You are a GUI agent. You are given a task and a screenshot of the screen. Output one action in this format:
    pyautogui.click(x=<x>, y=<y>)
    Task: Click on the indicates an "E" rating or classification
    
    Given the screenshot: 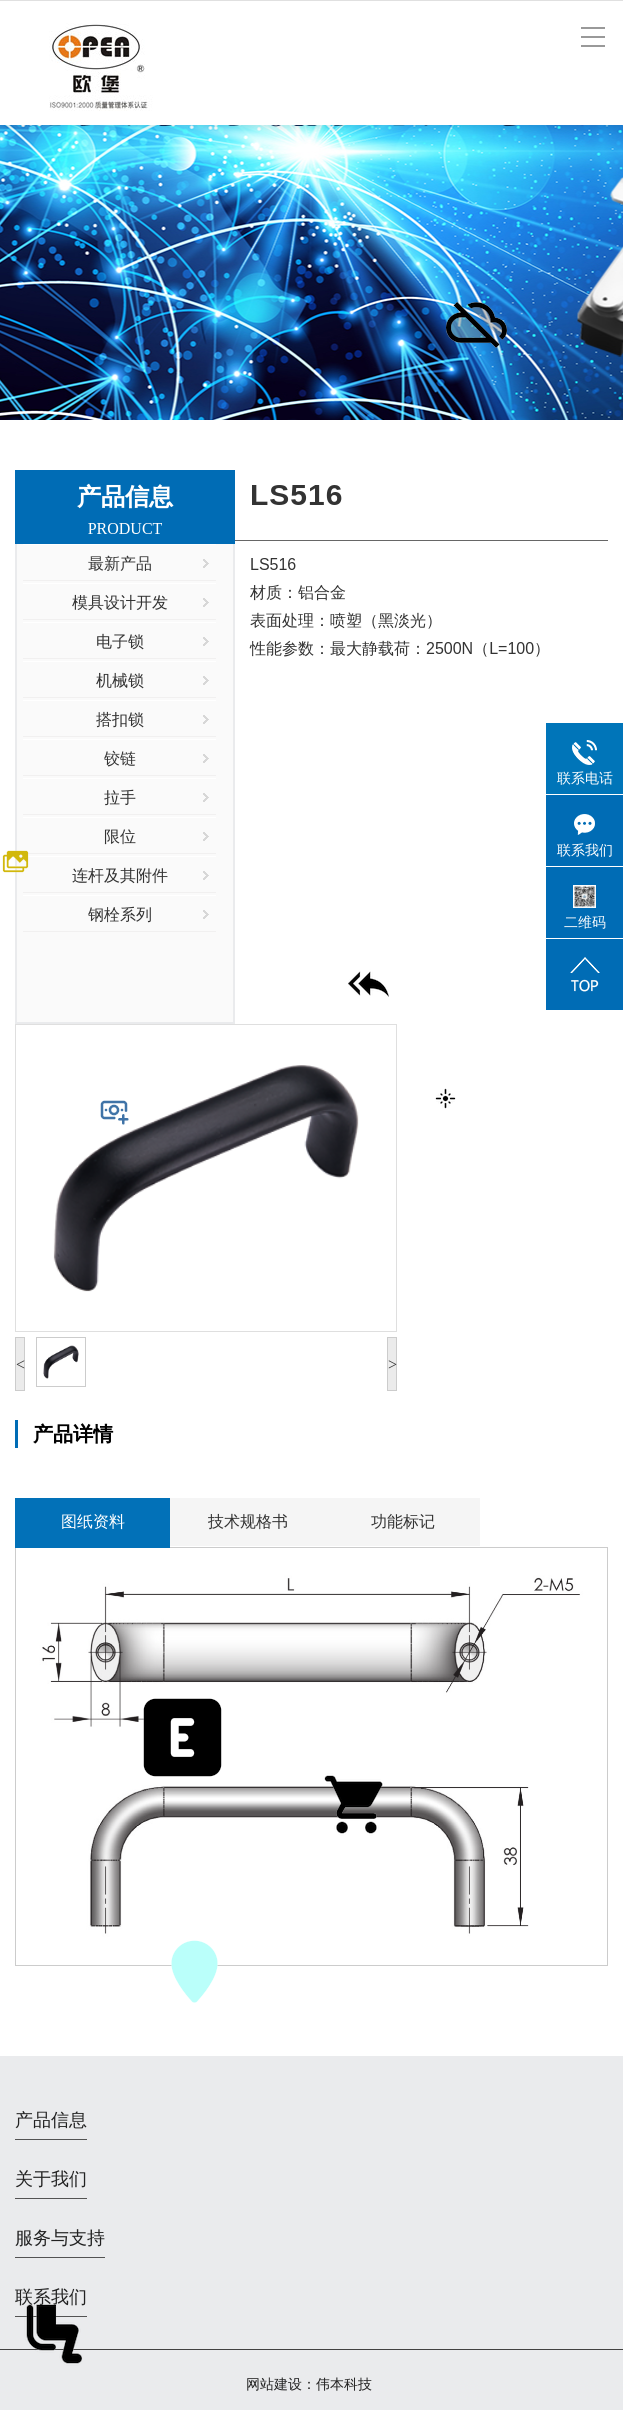 What is the action you would take?
    pyautogui.click(x=182, y=1737)
    